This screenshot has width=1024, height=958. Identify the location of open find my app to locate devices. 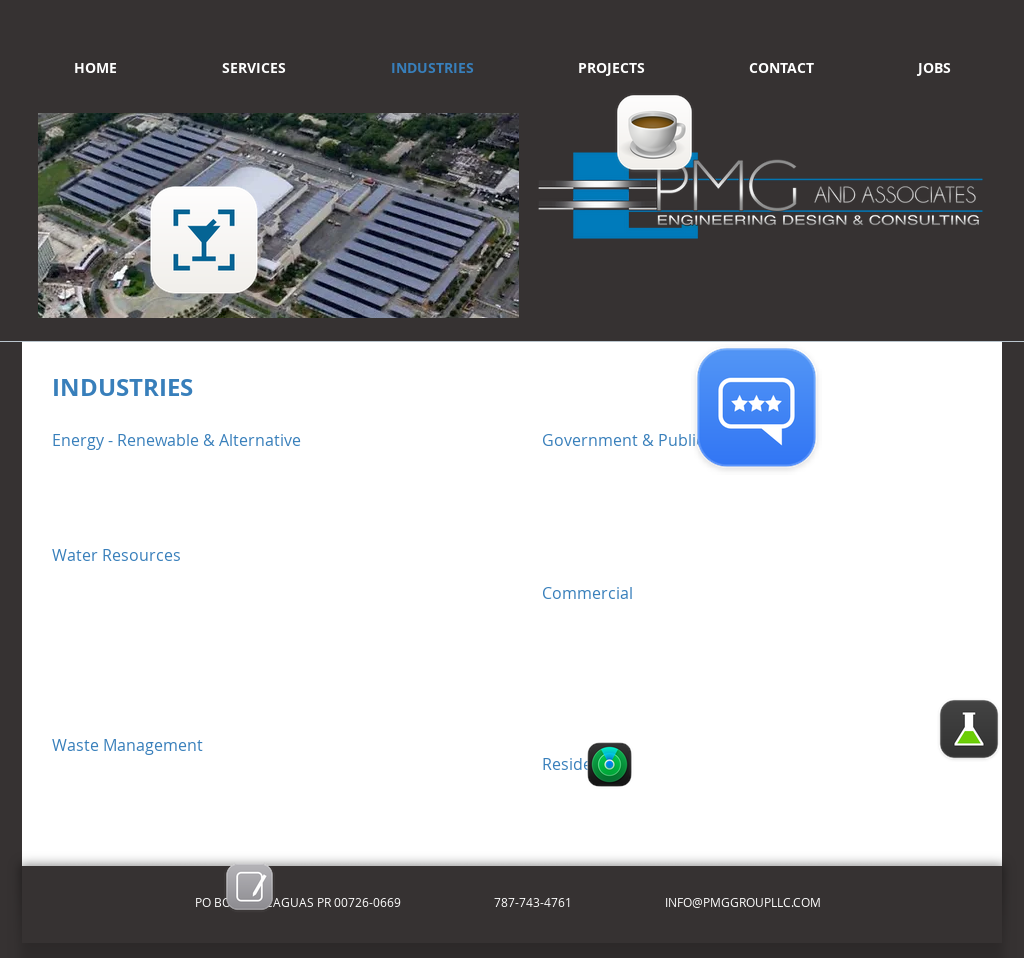
(609, 764).